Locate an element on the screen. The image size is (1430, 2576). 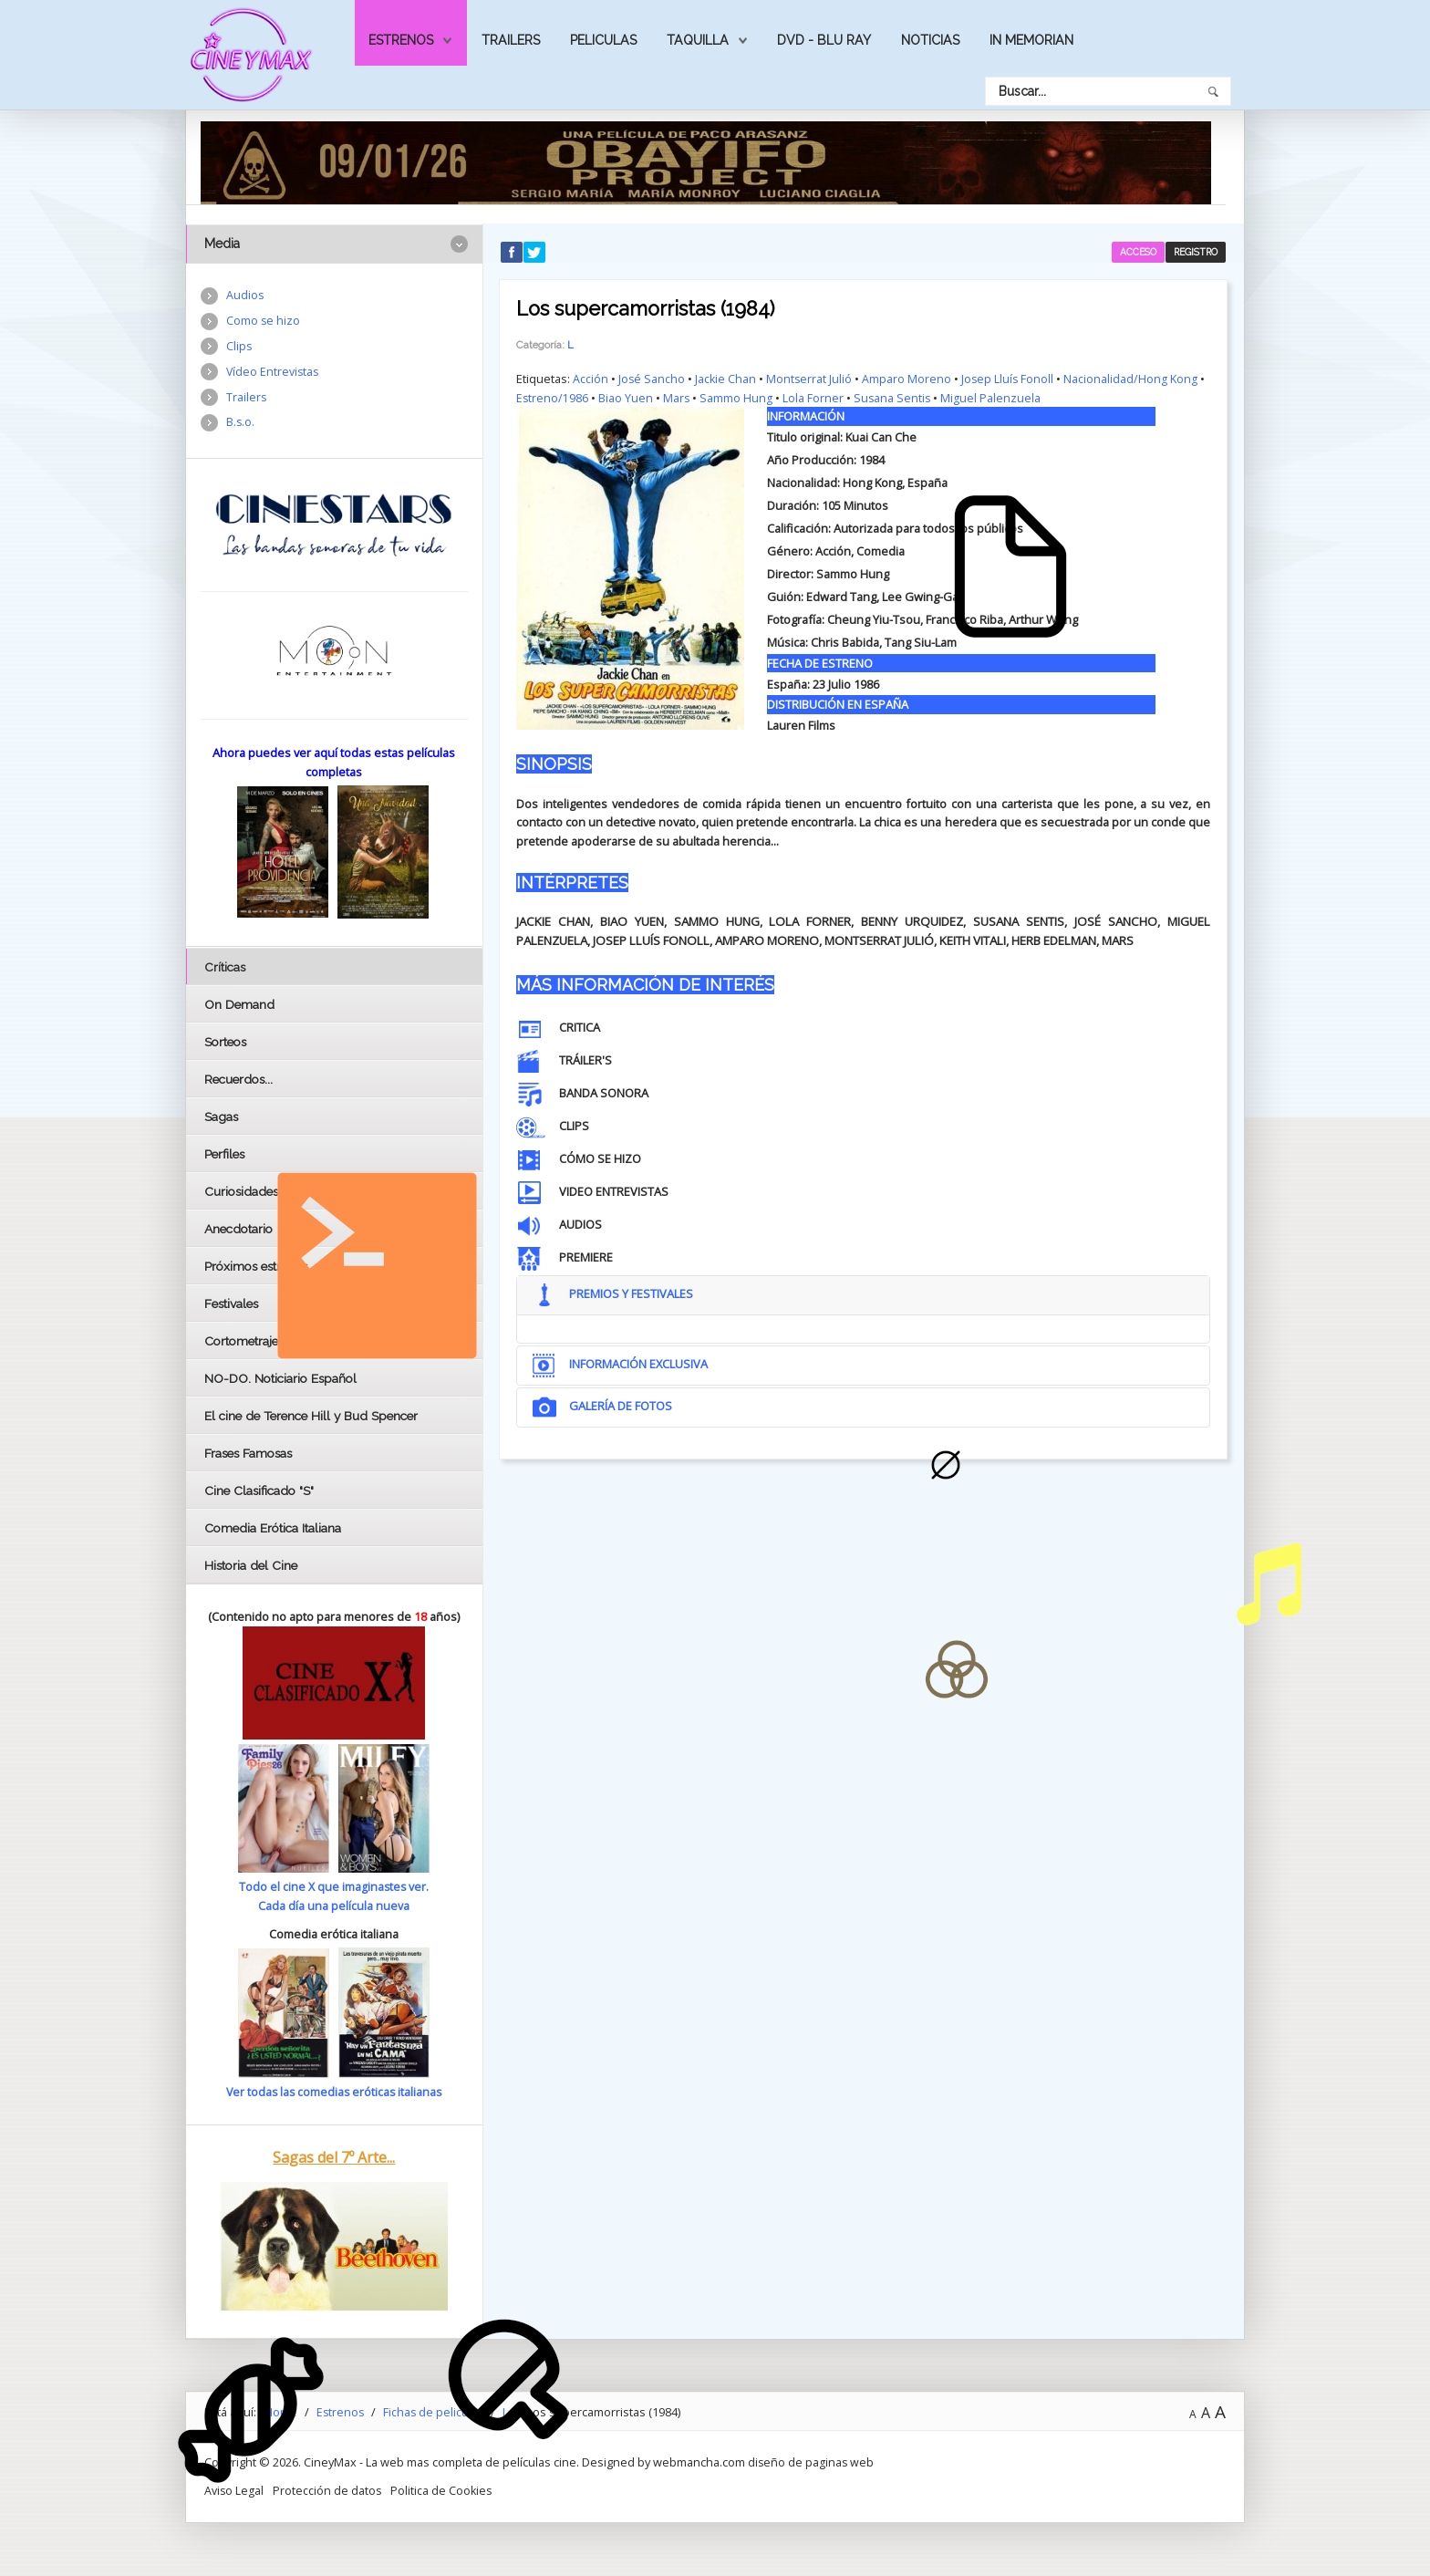
open command line interface is located at coordinates (377, 1265).